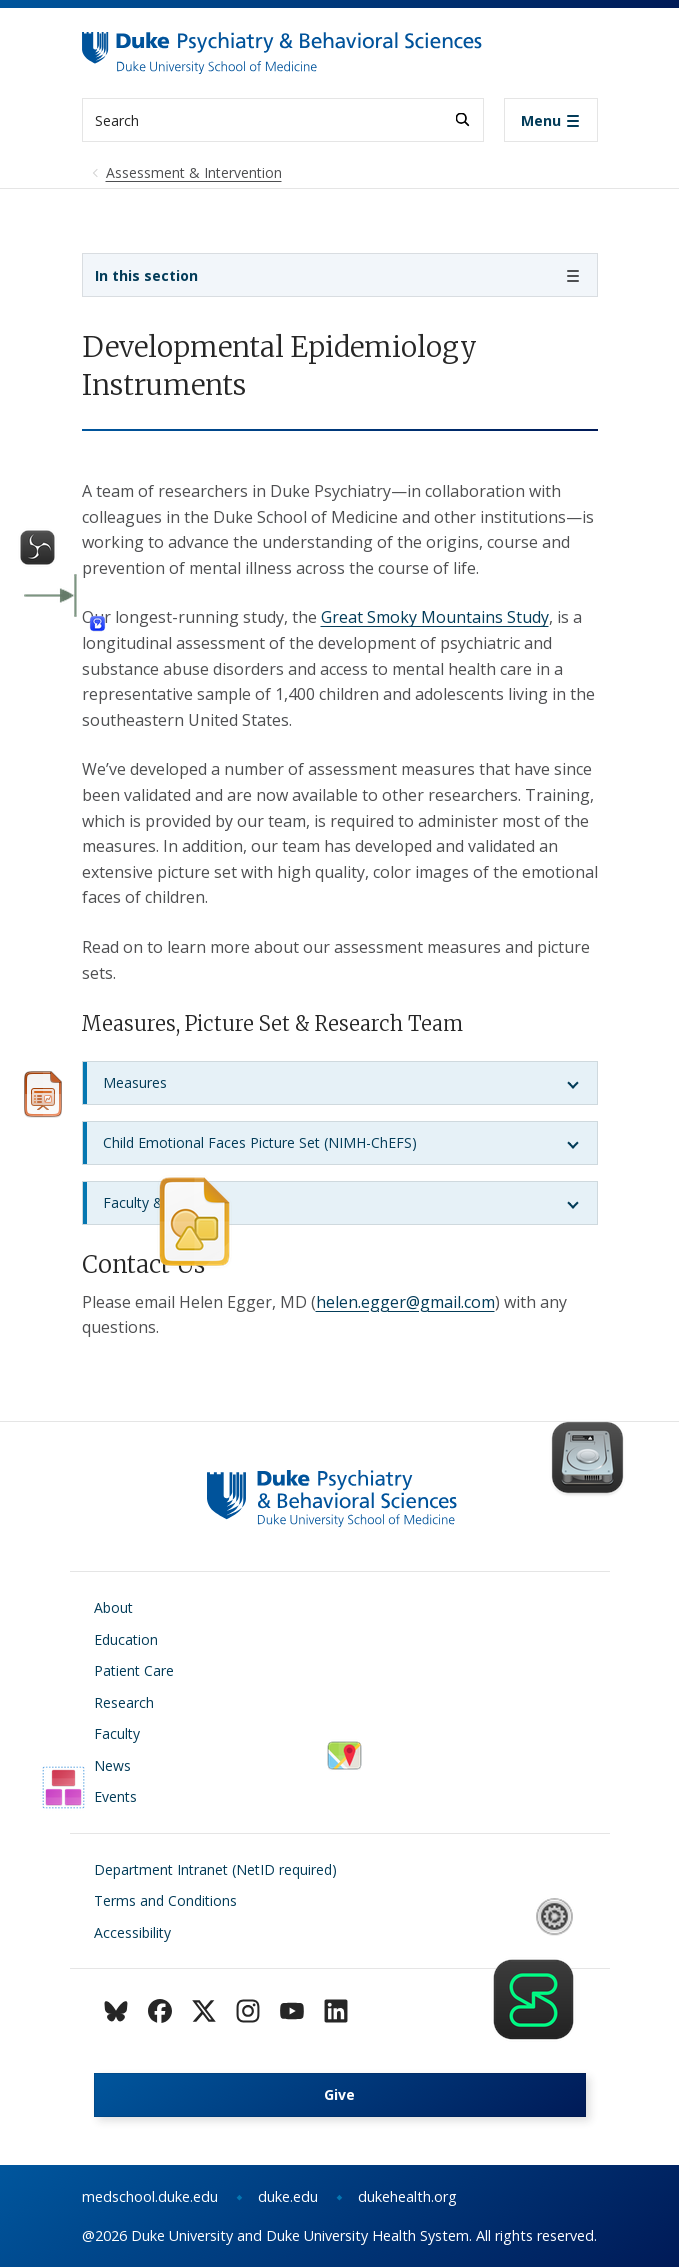 This screenshot has height=2267, width=679. Describe the element at coordinates (37, 547) in the screenshot. I see `open OBS Studio for screen recording and streaming` at that location.